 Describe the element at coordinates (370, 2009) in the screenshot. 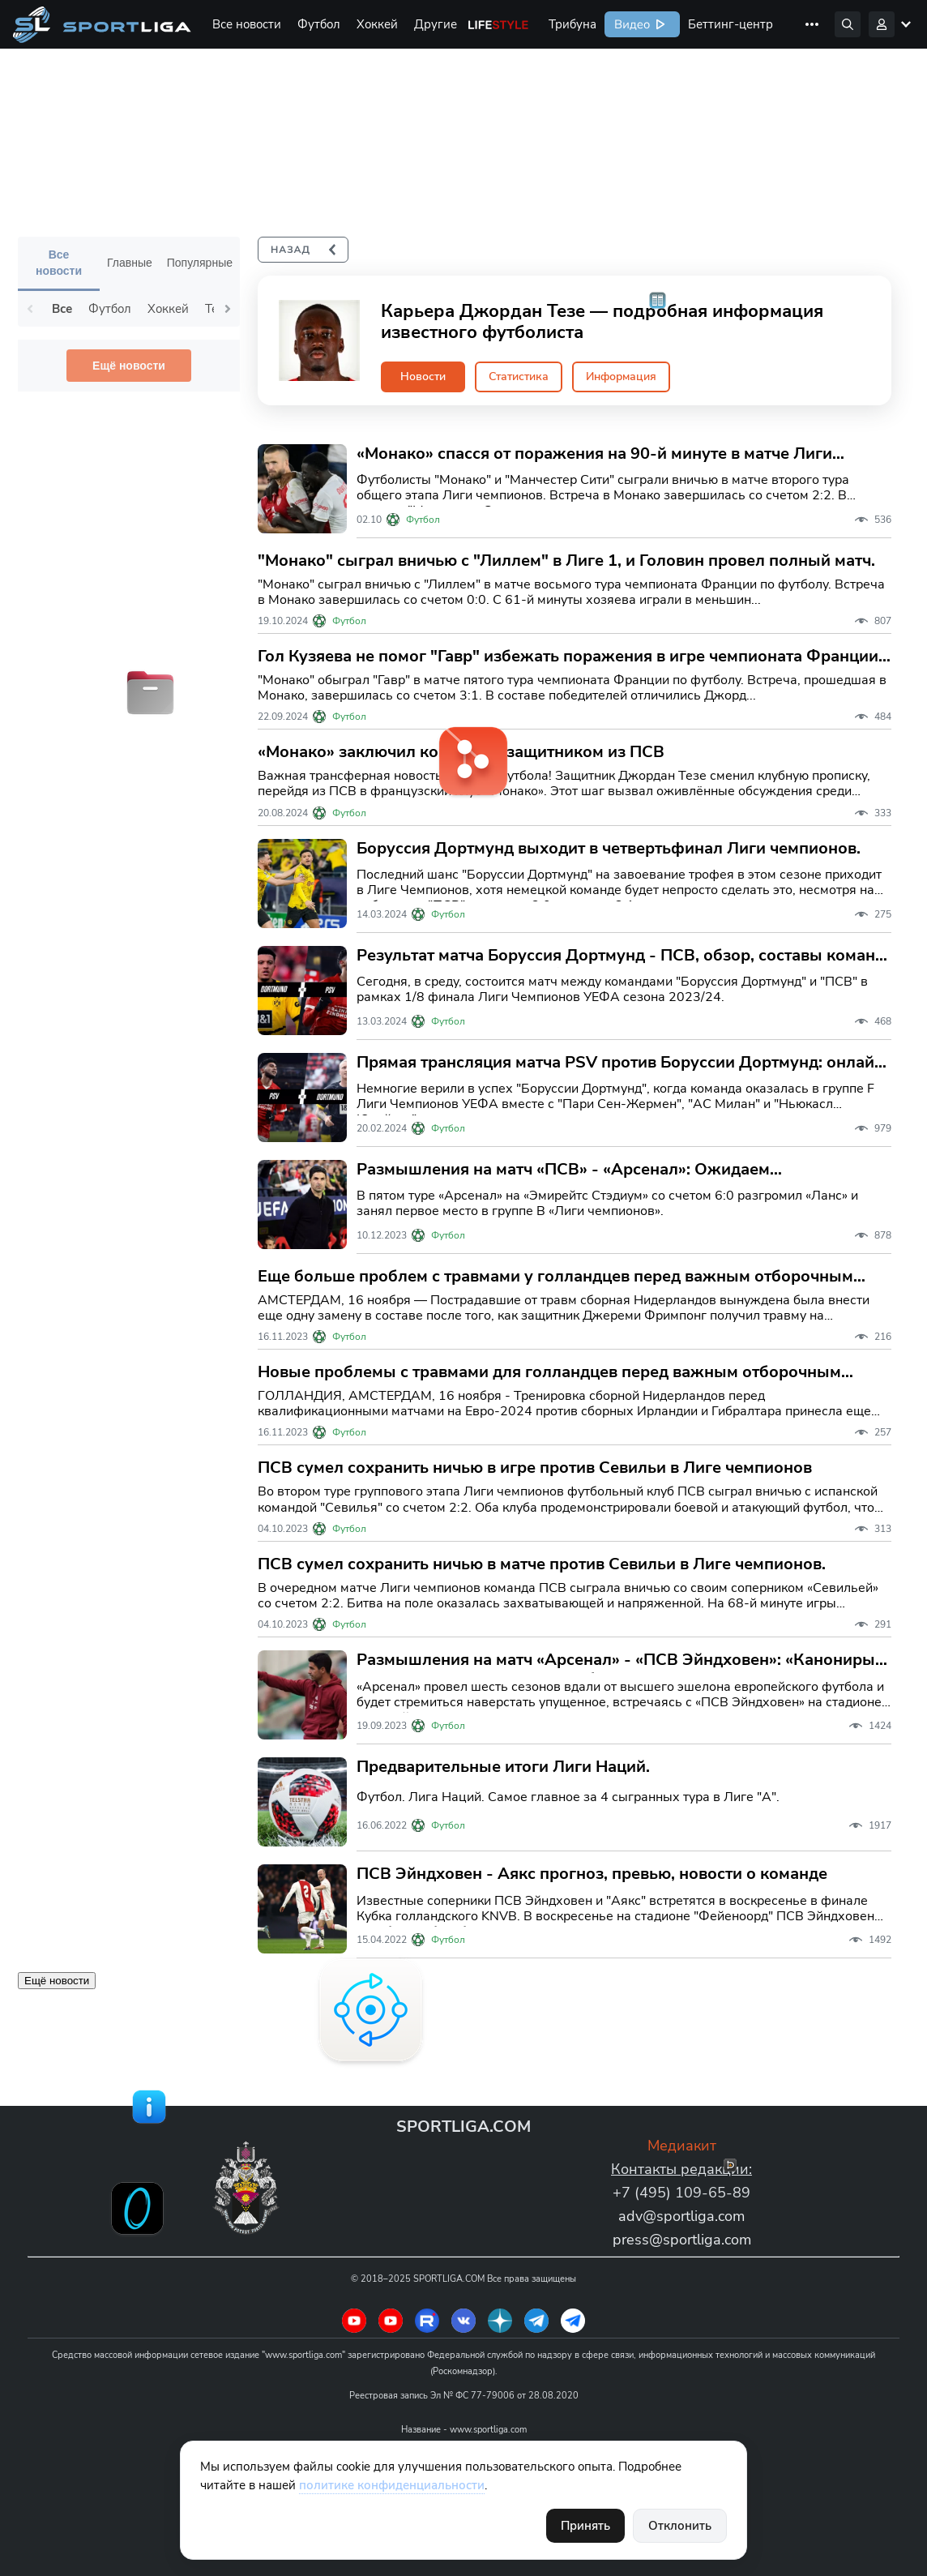

I see `open coolero cooling system control app` at that location.